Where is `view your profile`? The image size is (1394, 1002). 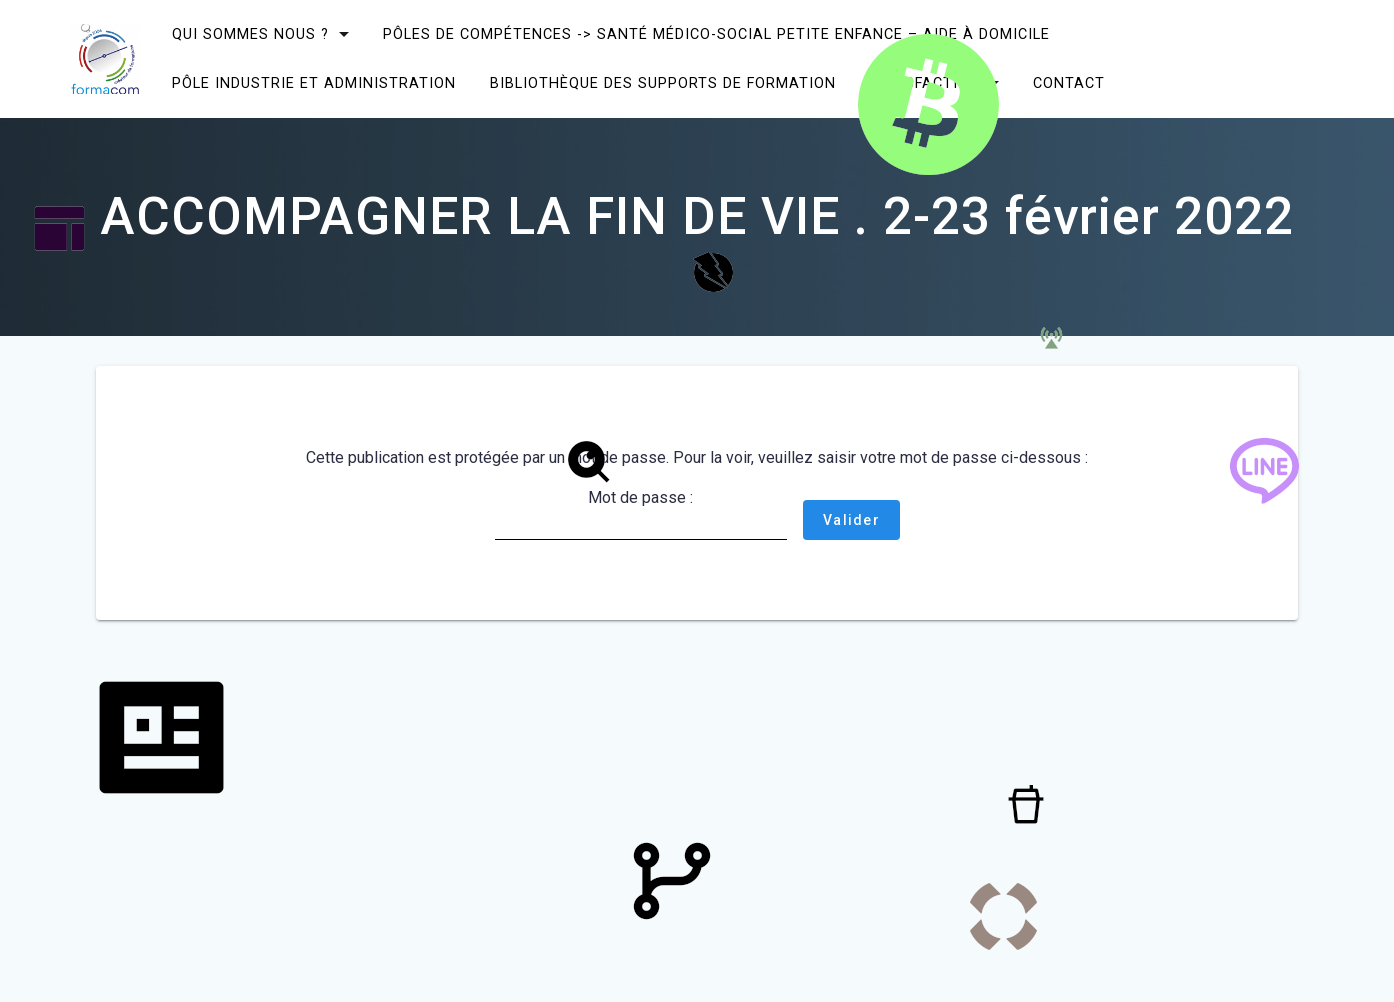 view your profile is located at coordinates (161, 737).